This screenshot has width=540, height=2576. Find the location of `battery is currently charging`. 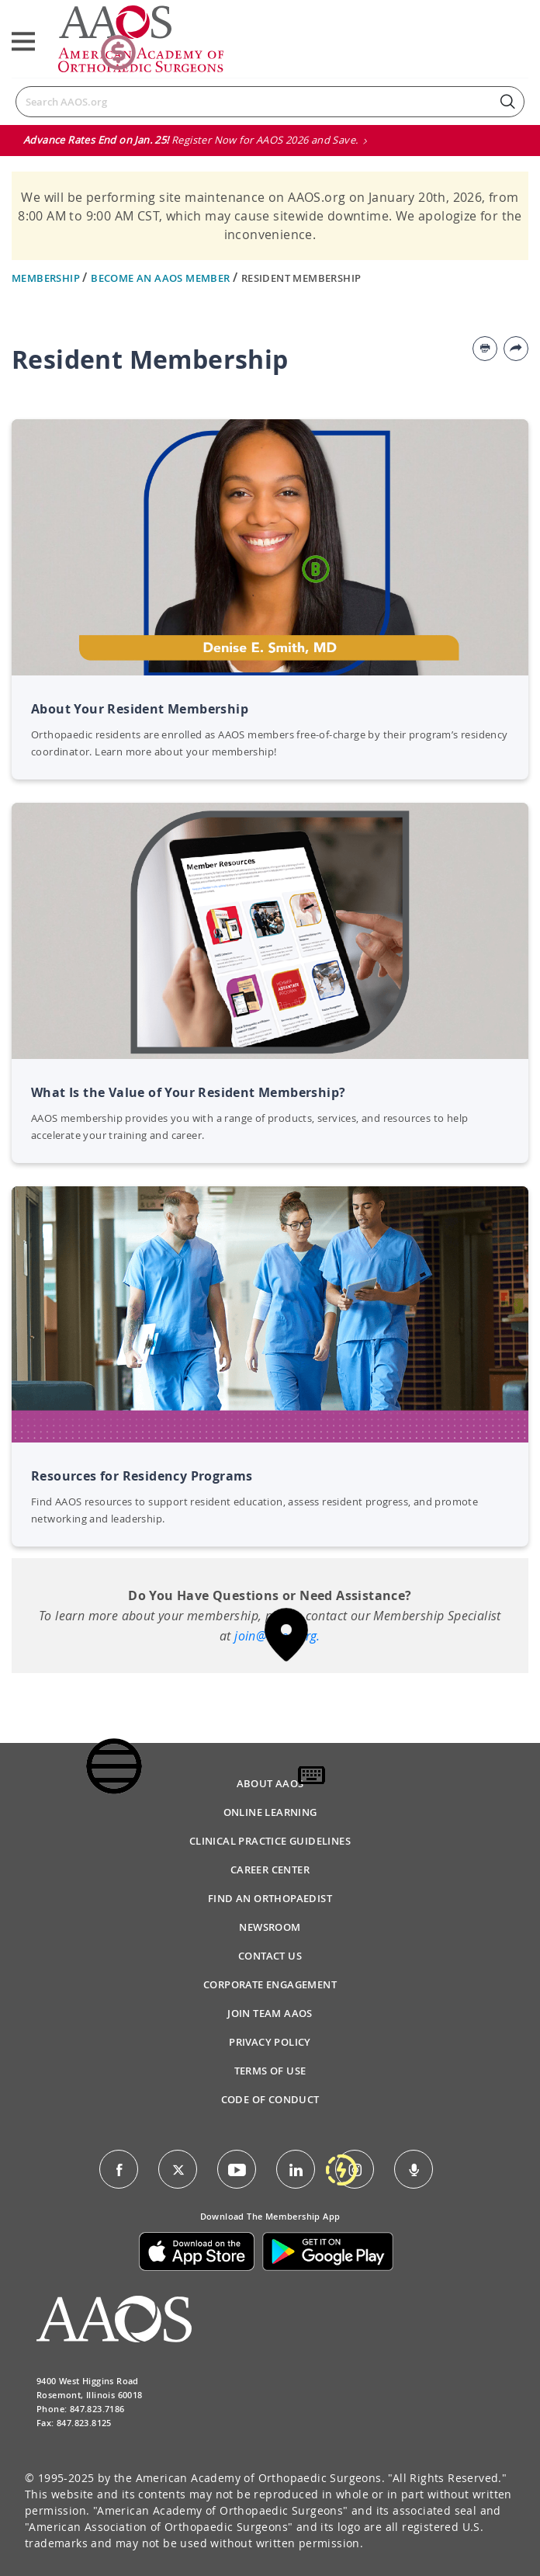

battery is currently charging is located at coordinates (341, 2170).